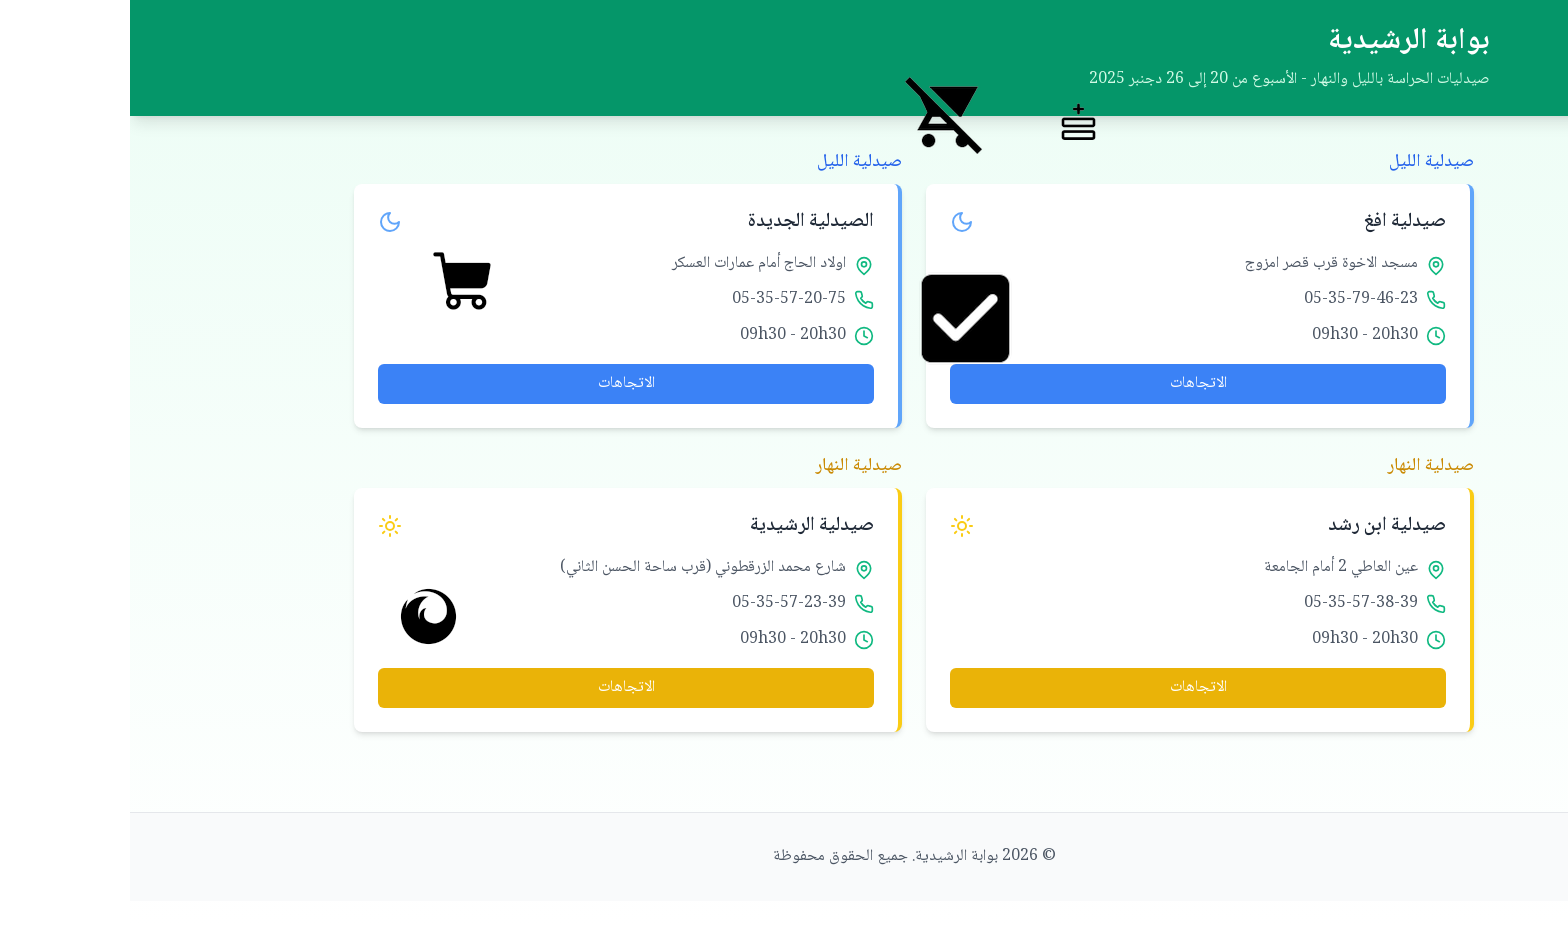 This screenshot has width=1568, height=926. What do you see at coordinates (428, 616) in the screenshot?
I see `open Firefox browser` at bounding box center [428, 616].